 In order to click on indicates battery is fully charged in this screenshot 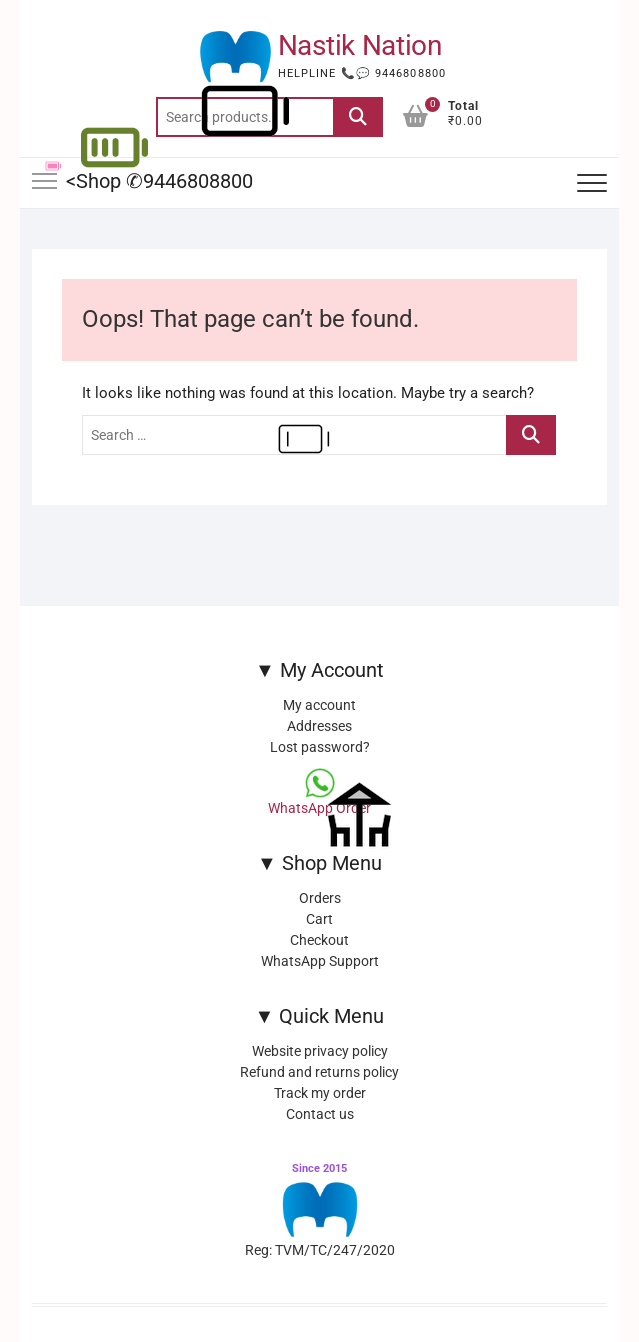, I will do `click(53, 166)`.